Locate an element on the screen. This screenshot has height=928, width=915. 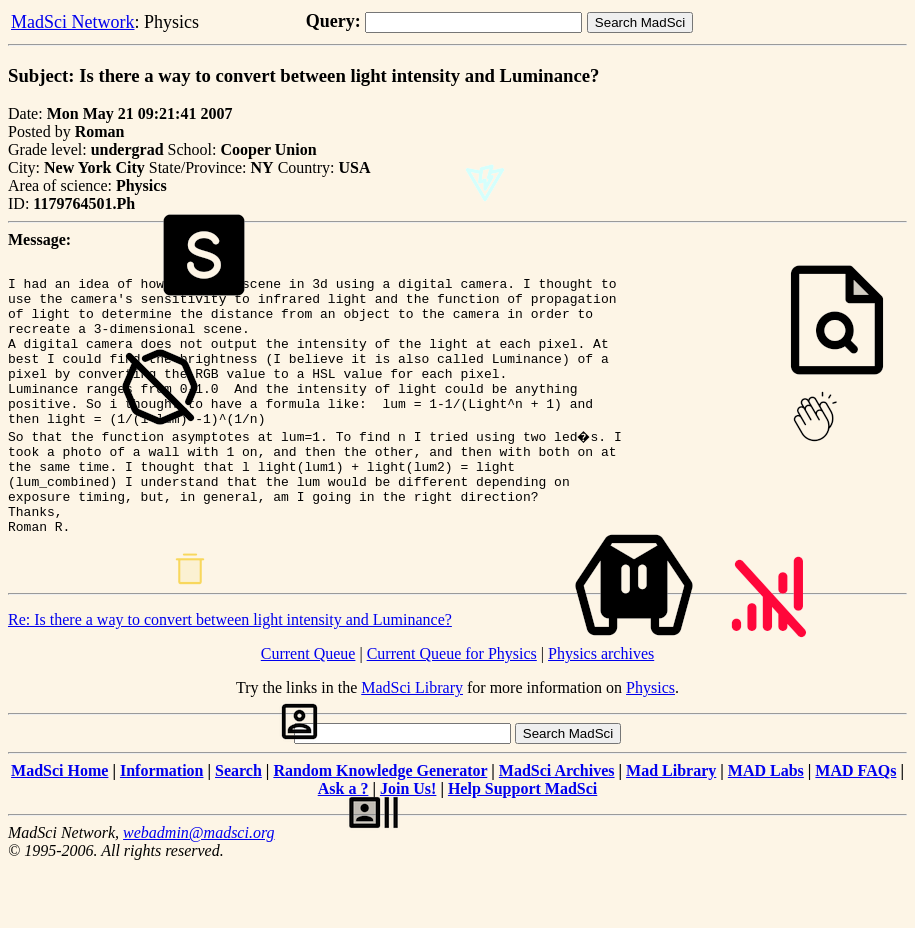
vite development tool or project is located at coordinates (485, 182).